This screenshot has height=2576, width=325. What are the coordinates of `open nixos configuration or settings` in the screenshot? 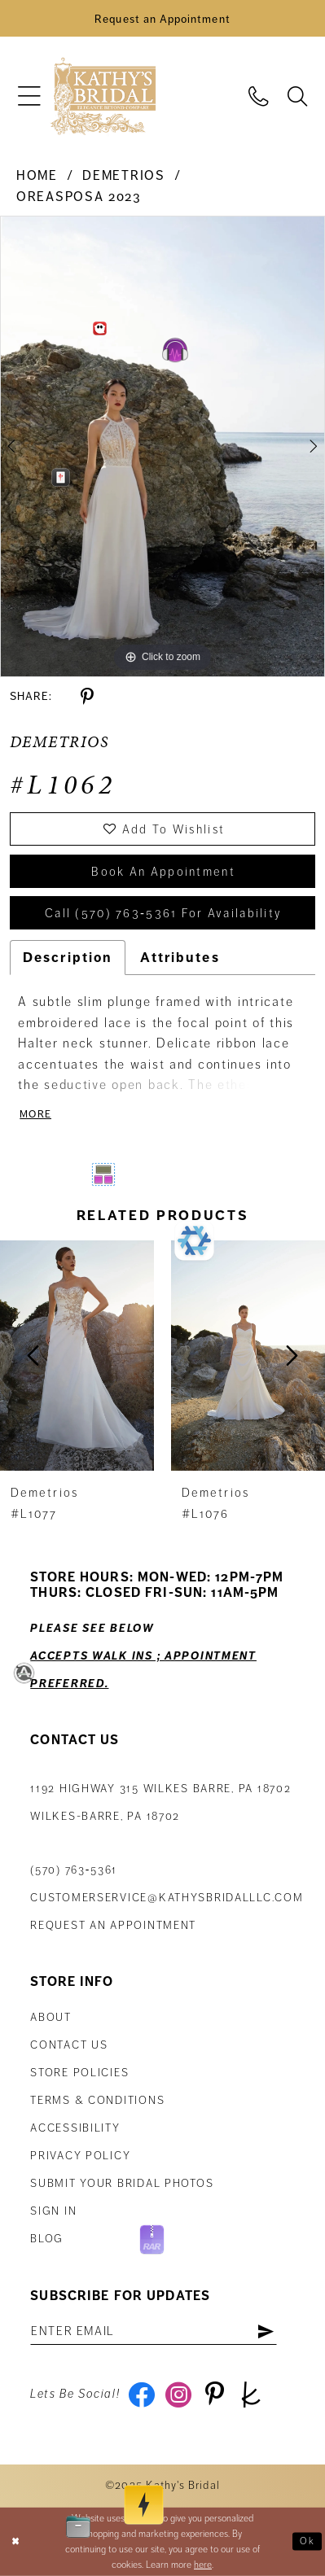 It's located at (194, 1240).